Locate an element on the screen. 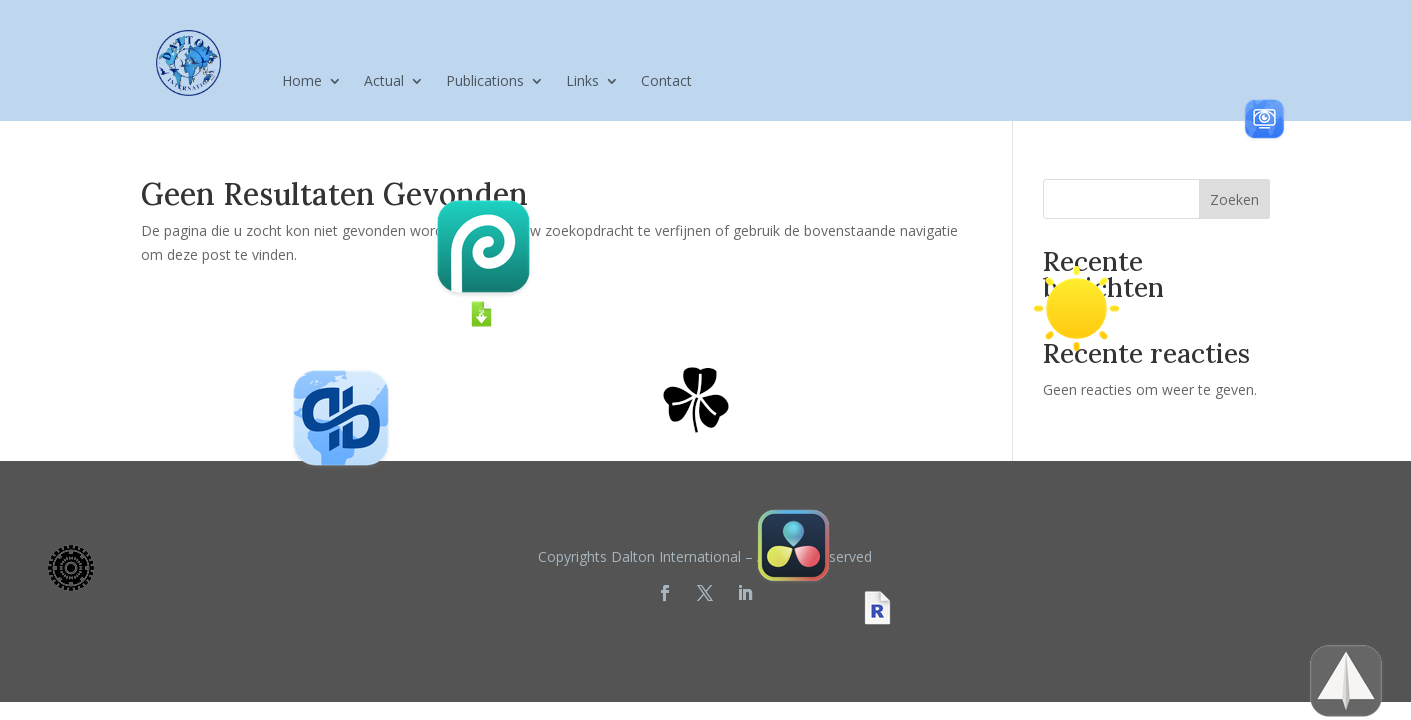  send or share content is located at coordinates (1346, 681).